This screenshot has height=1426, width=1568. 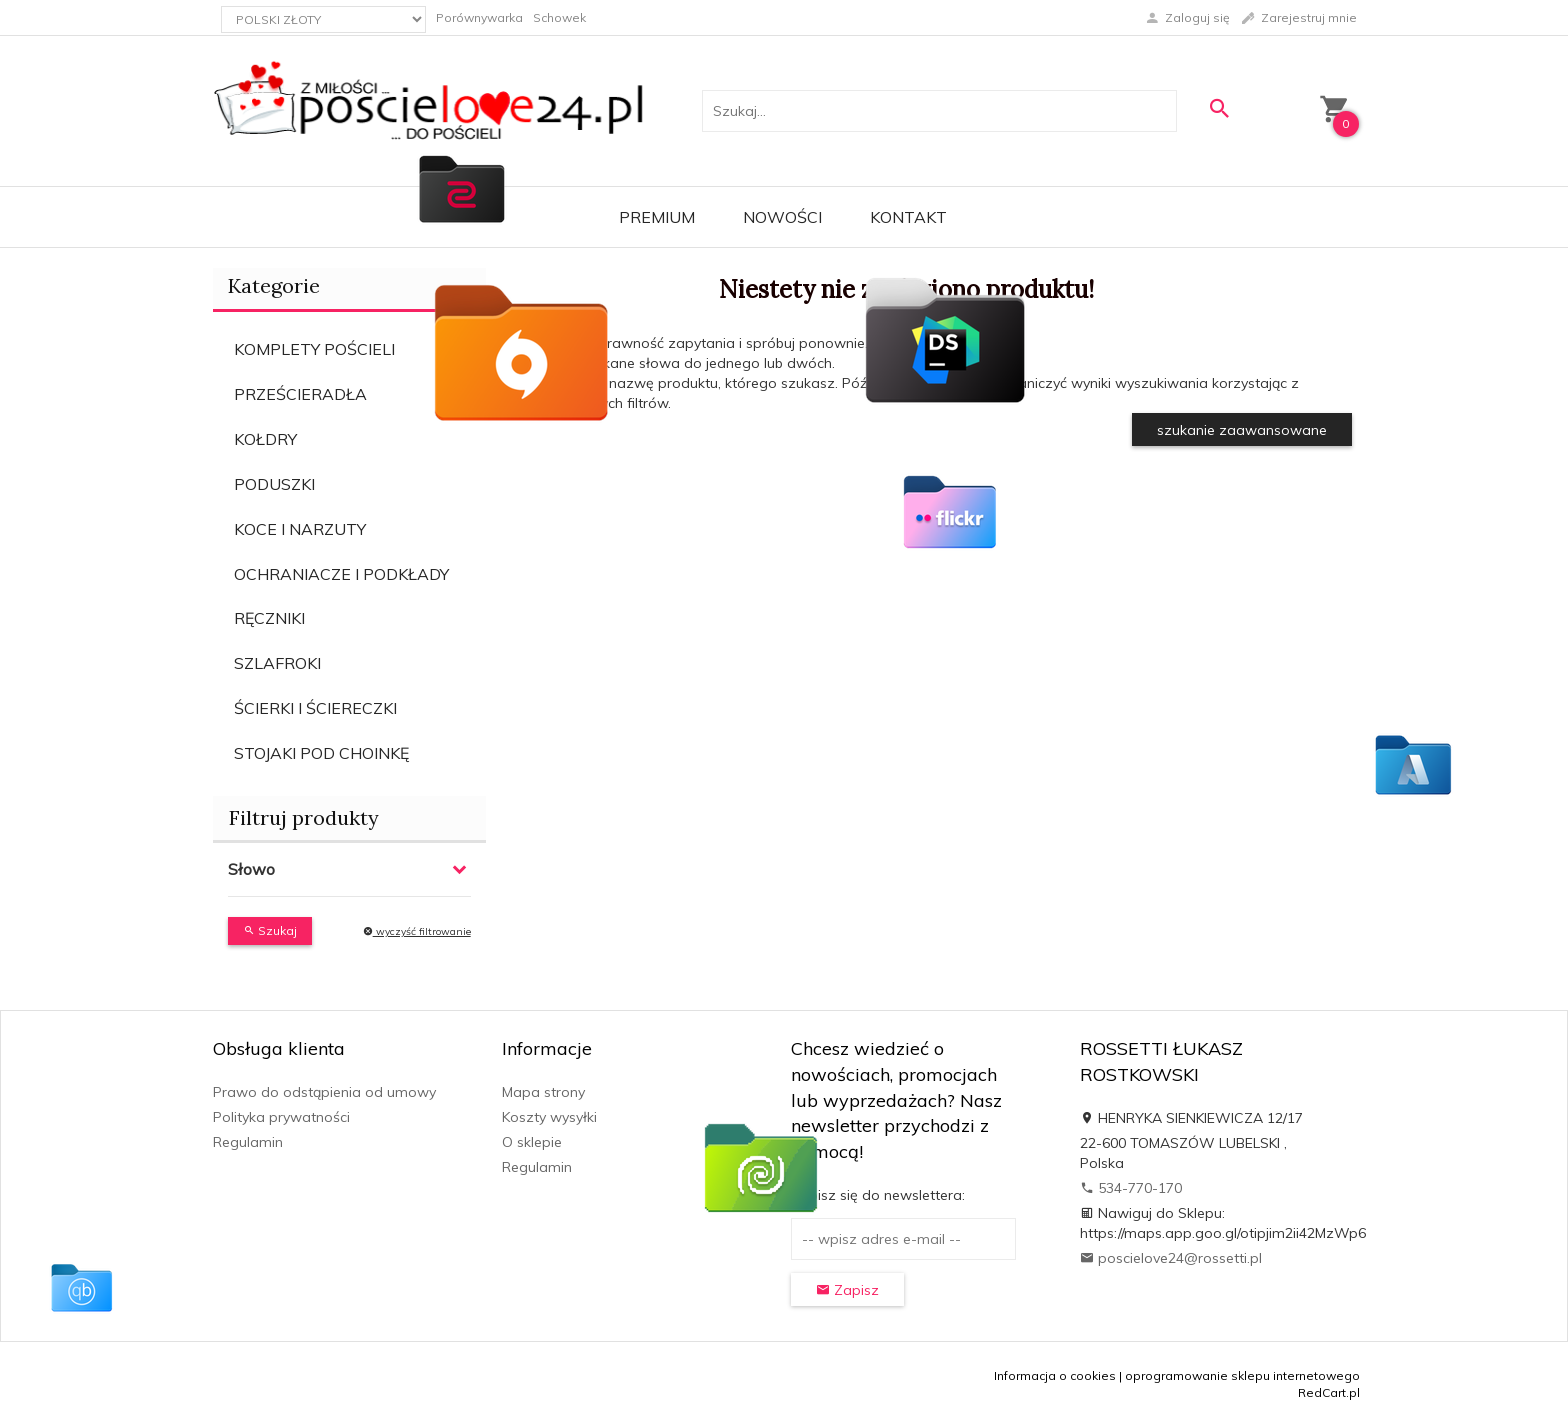 What do you see at coordinates (81, 1289) in the screenshot?
I see `open qbittorrent downloads folder` at bounding box center [81, 1289].